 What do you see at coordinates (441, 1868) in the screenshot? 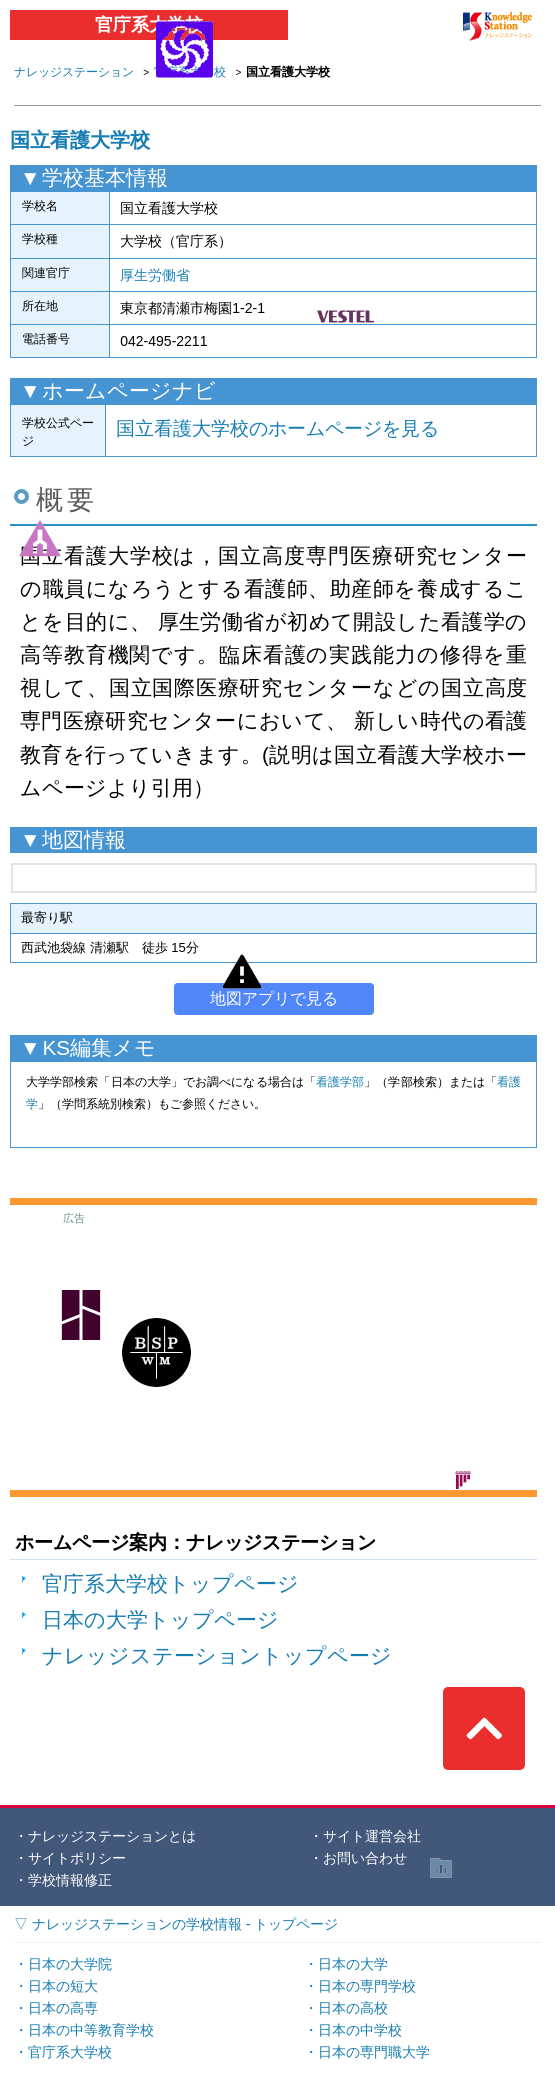
I see `open analytics or reports folder` at bounding box center [441, 1868].